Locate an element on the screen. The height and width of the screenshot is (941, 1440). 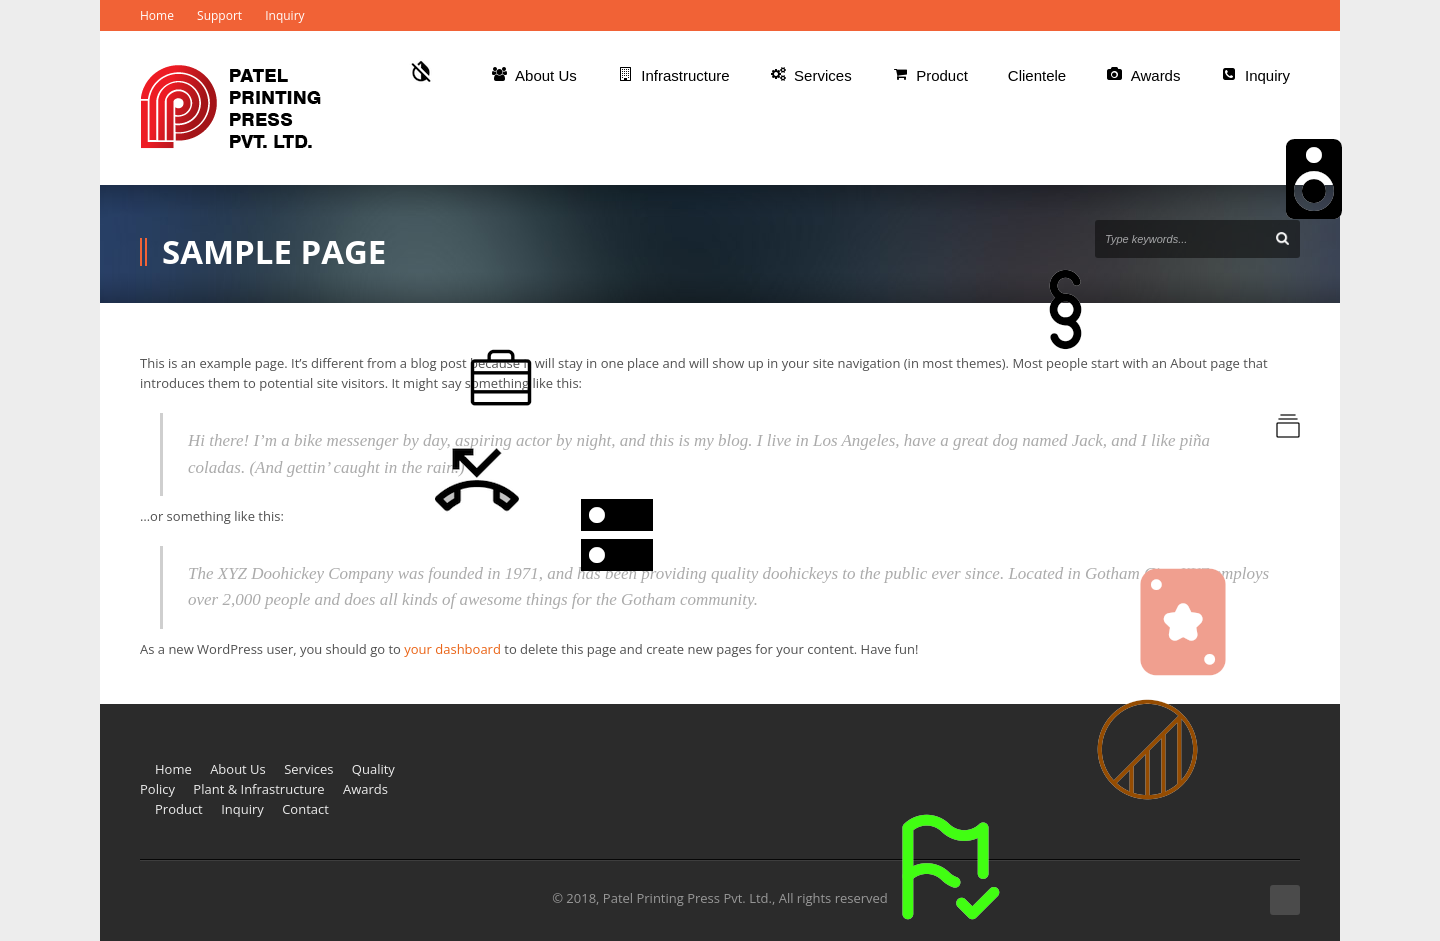
view starred or favorite playing cards is located at coordinates (1183, 622).